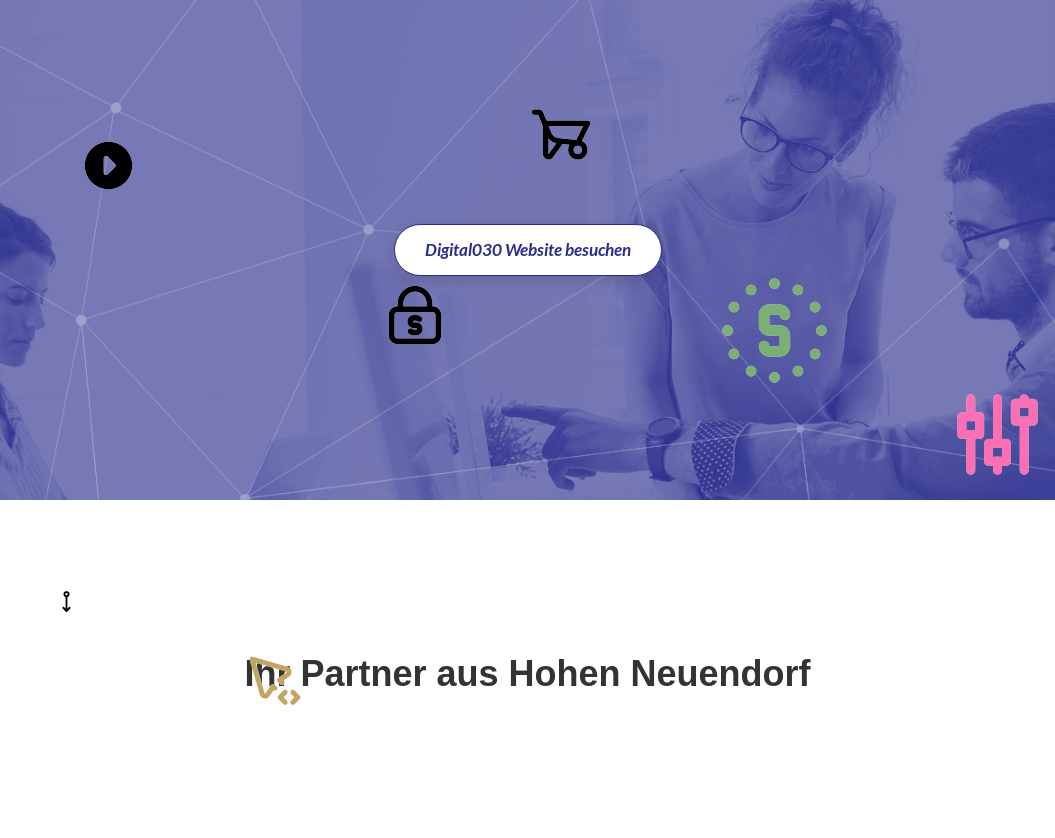 The width and height of the screenshot is (1055, 838). What do you see at coordinates (108, 165) in the screenshot?
I see `play media or video content` at bounding box center [108, 165].